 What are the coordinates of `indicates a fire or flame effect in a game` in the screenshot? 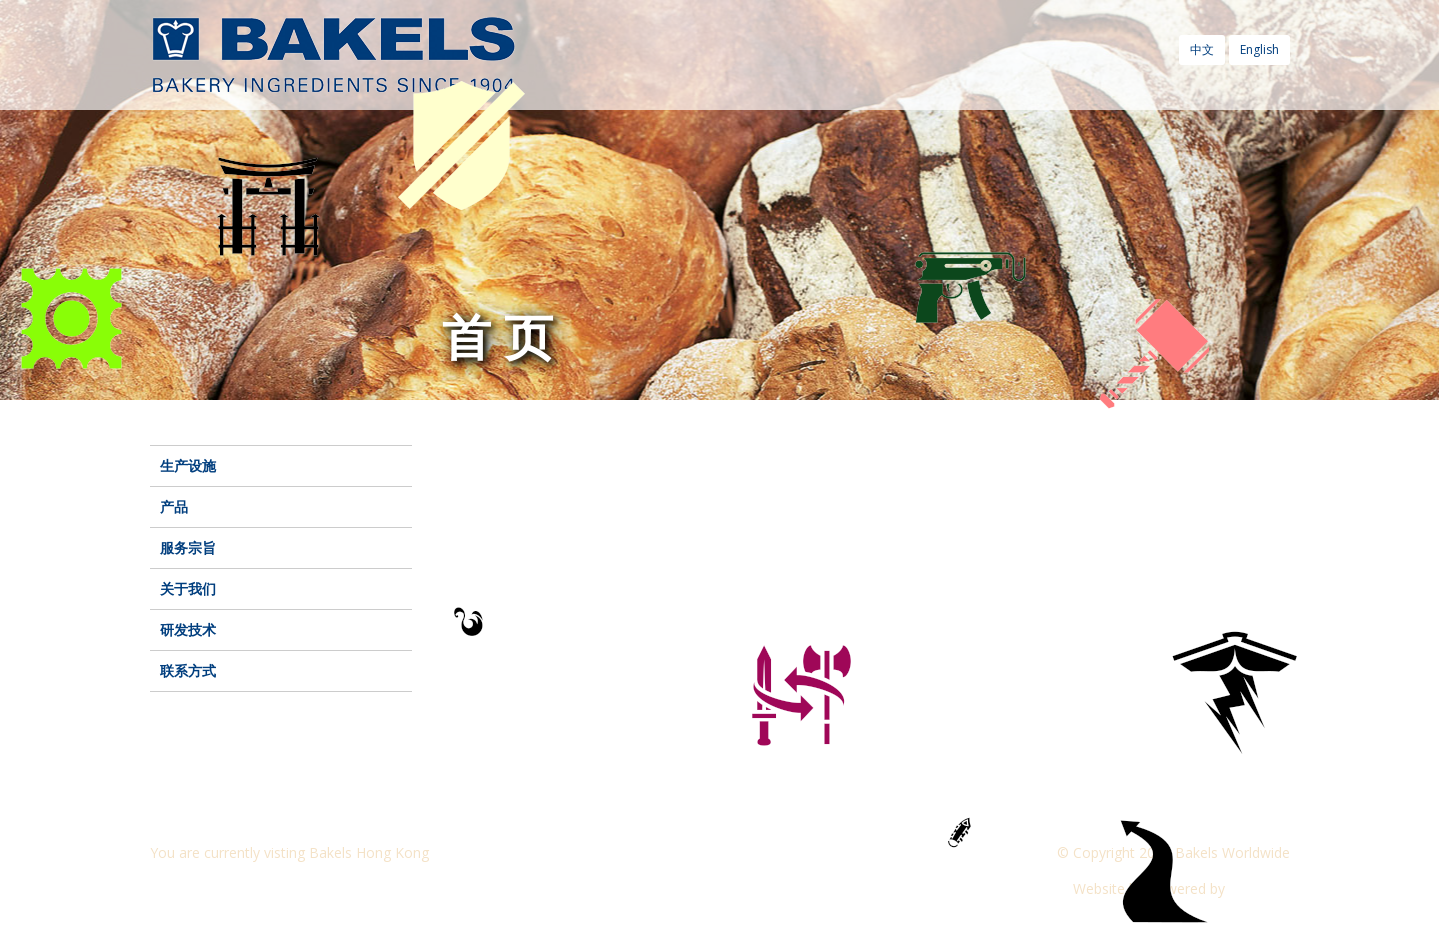 It's located at (468, 621).